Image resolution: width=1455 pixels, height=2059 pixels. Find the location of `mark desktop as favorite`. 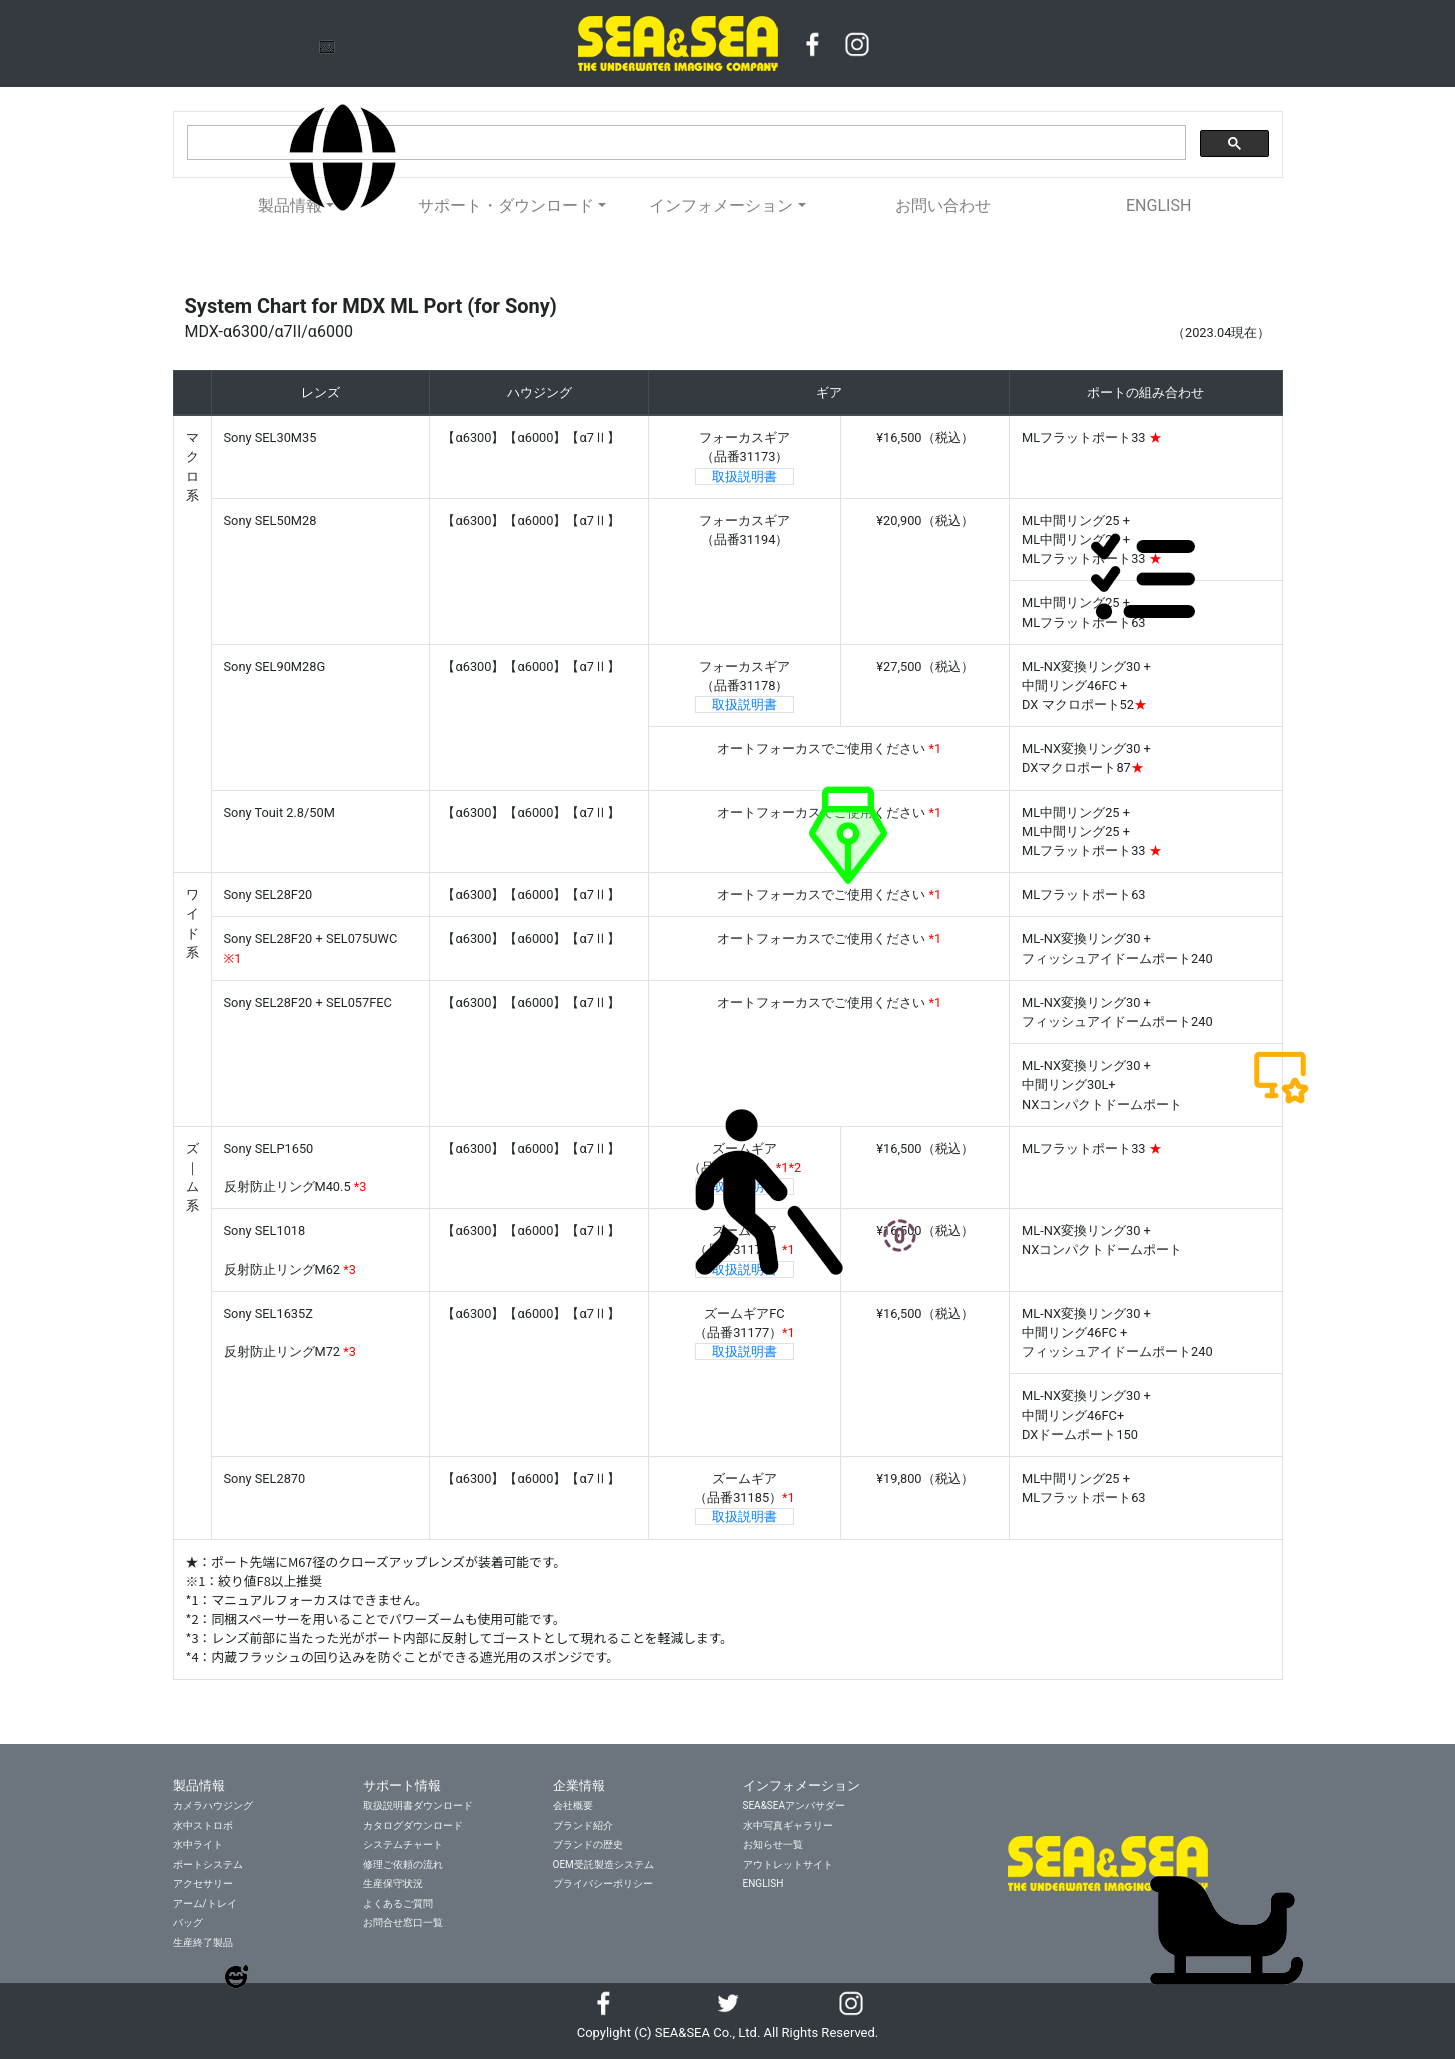

mark desktop as favorite is located at coordinates (1280, 1075).